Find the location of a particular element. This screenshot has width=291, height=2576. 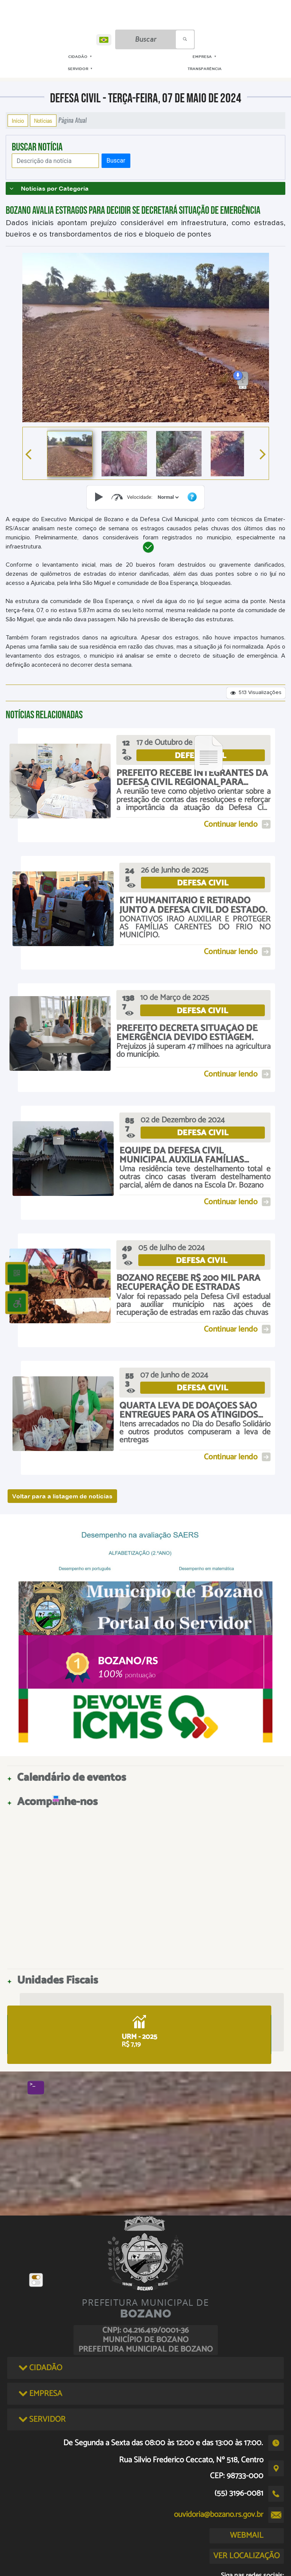

select all items in the current view is located at coordinates (56, 1799).